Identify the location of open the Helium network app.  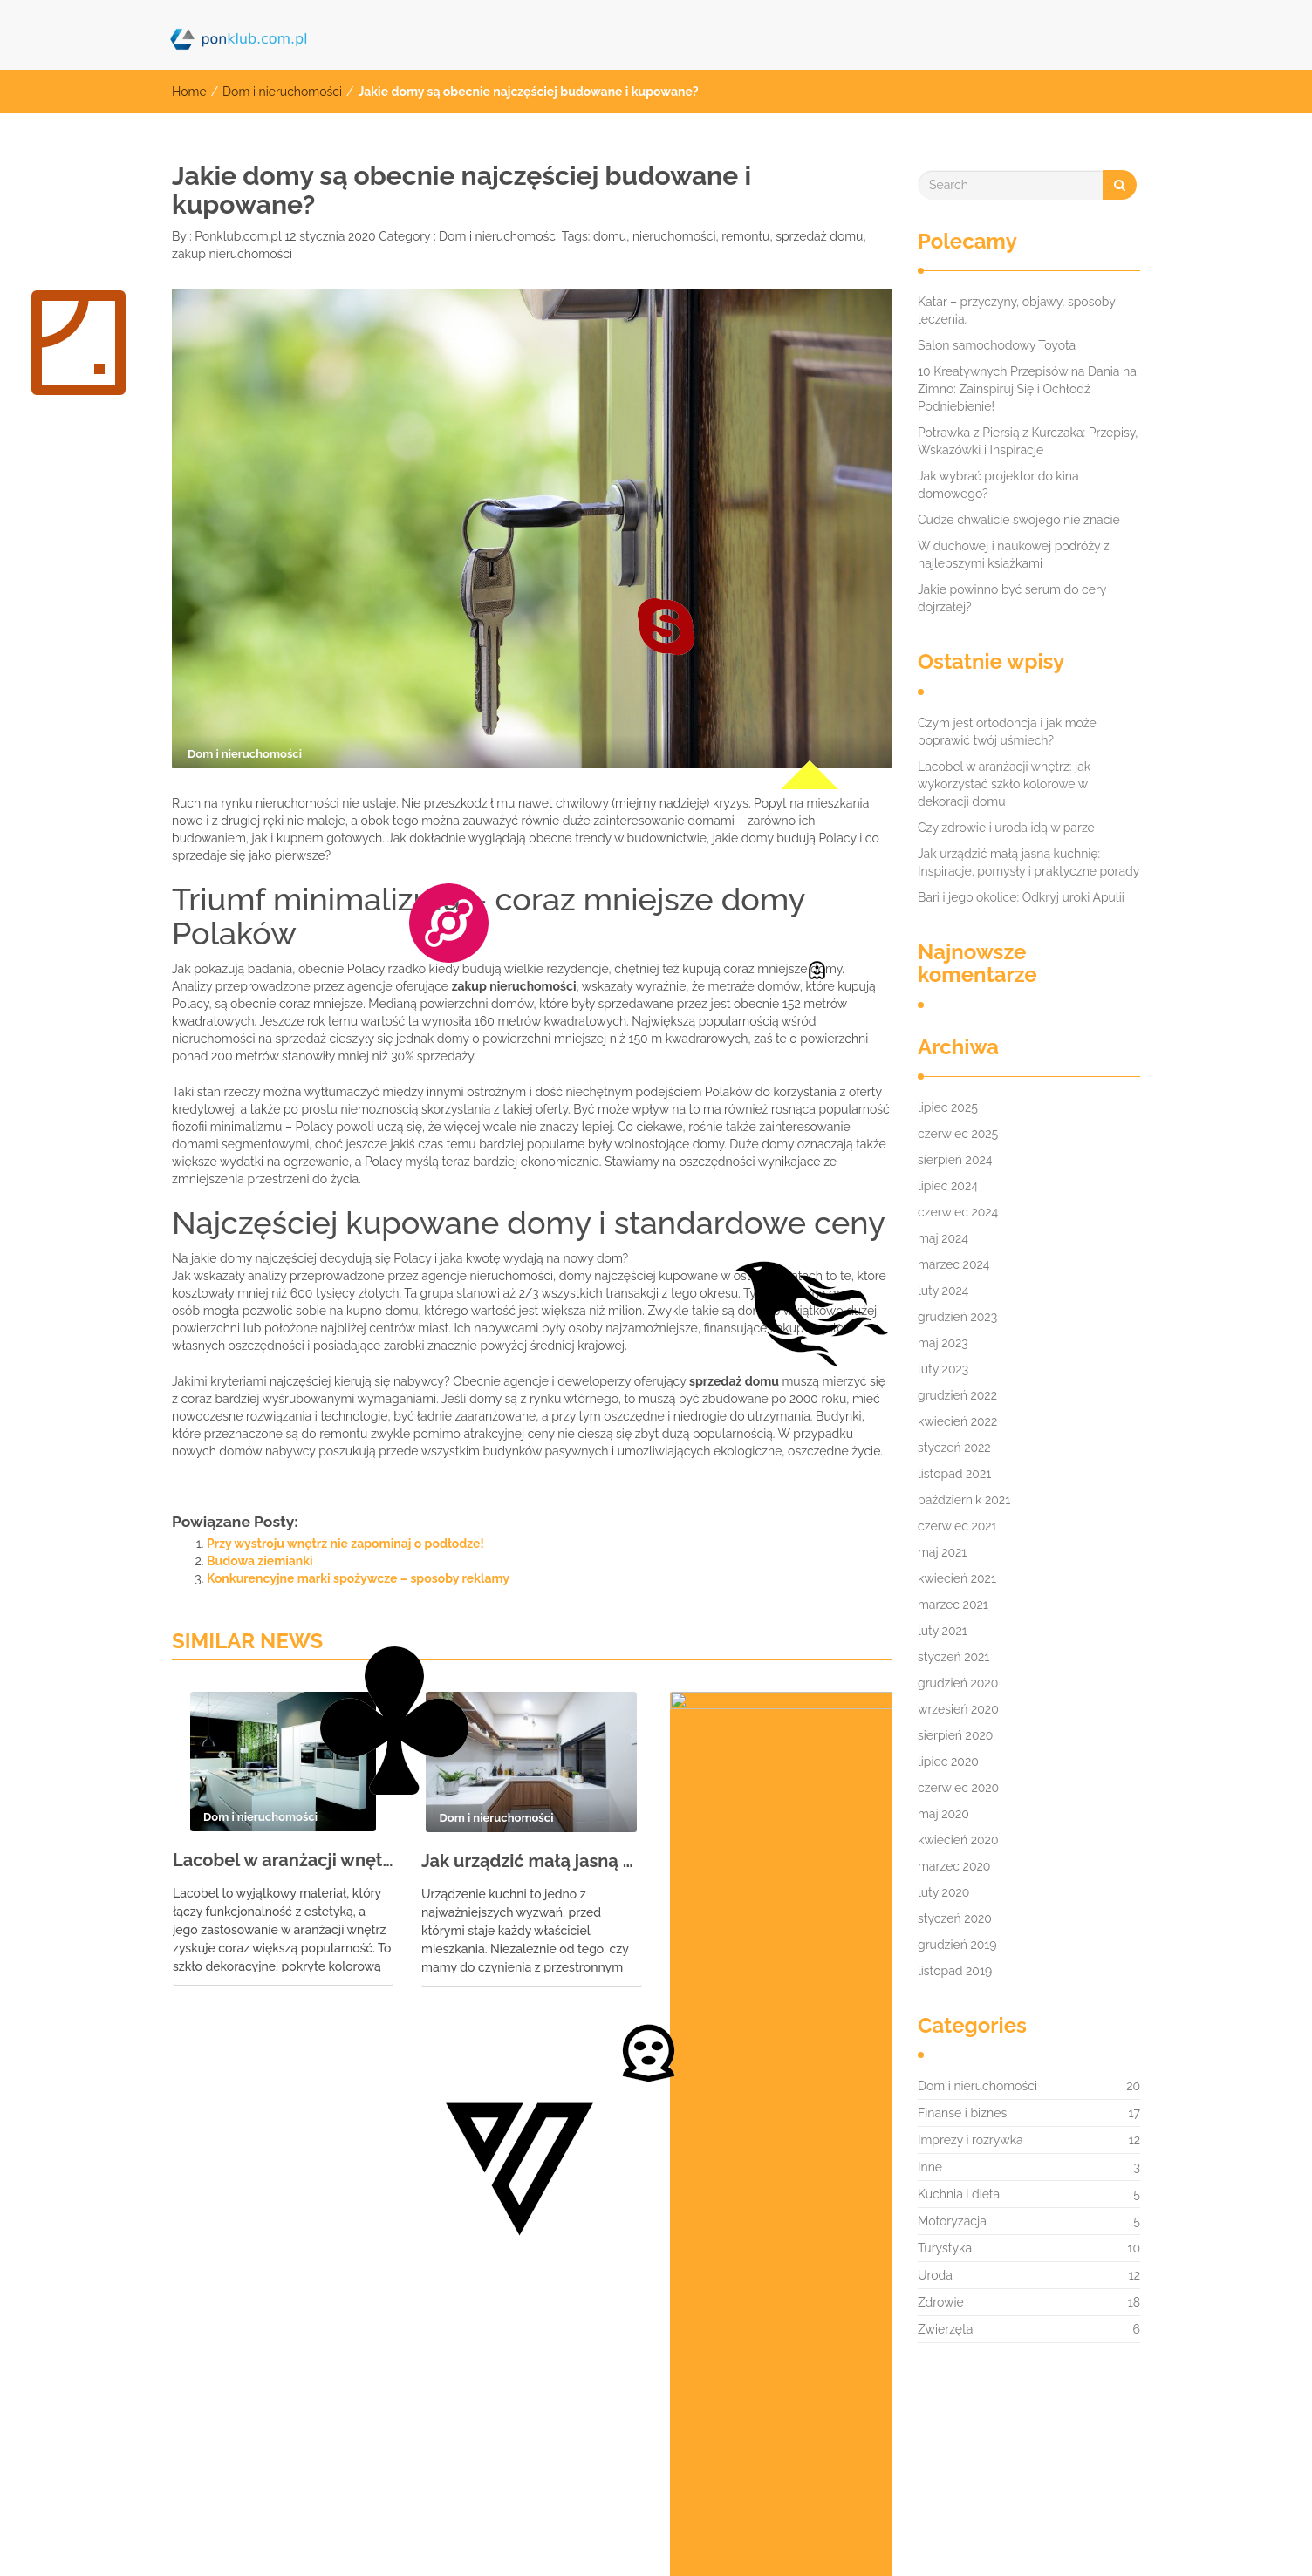
(448, 923).